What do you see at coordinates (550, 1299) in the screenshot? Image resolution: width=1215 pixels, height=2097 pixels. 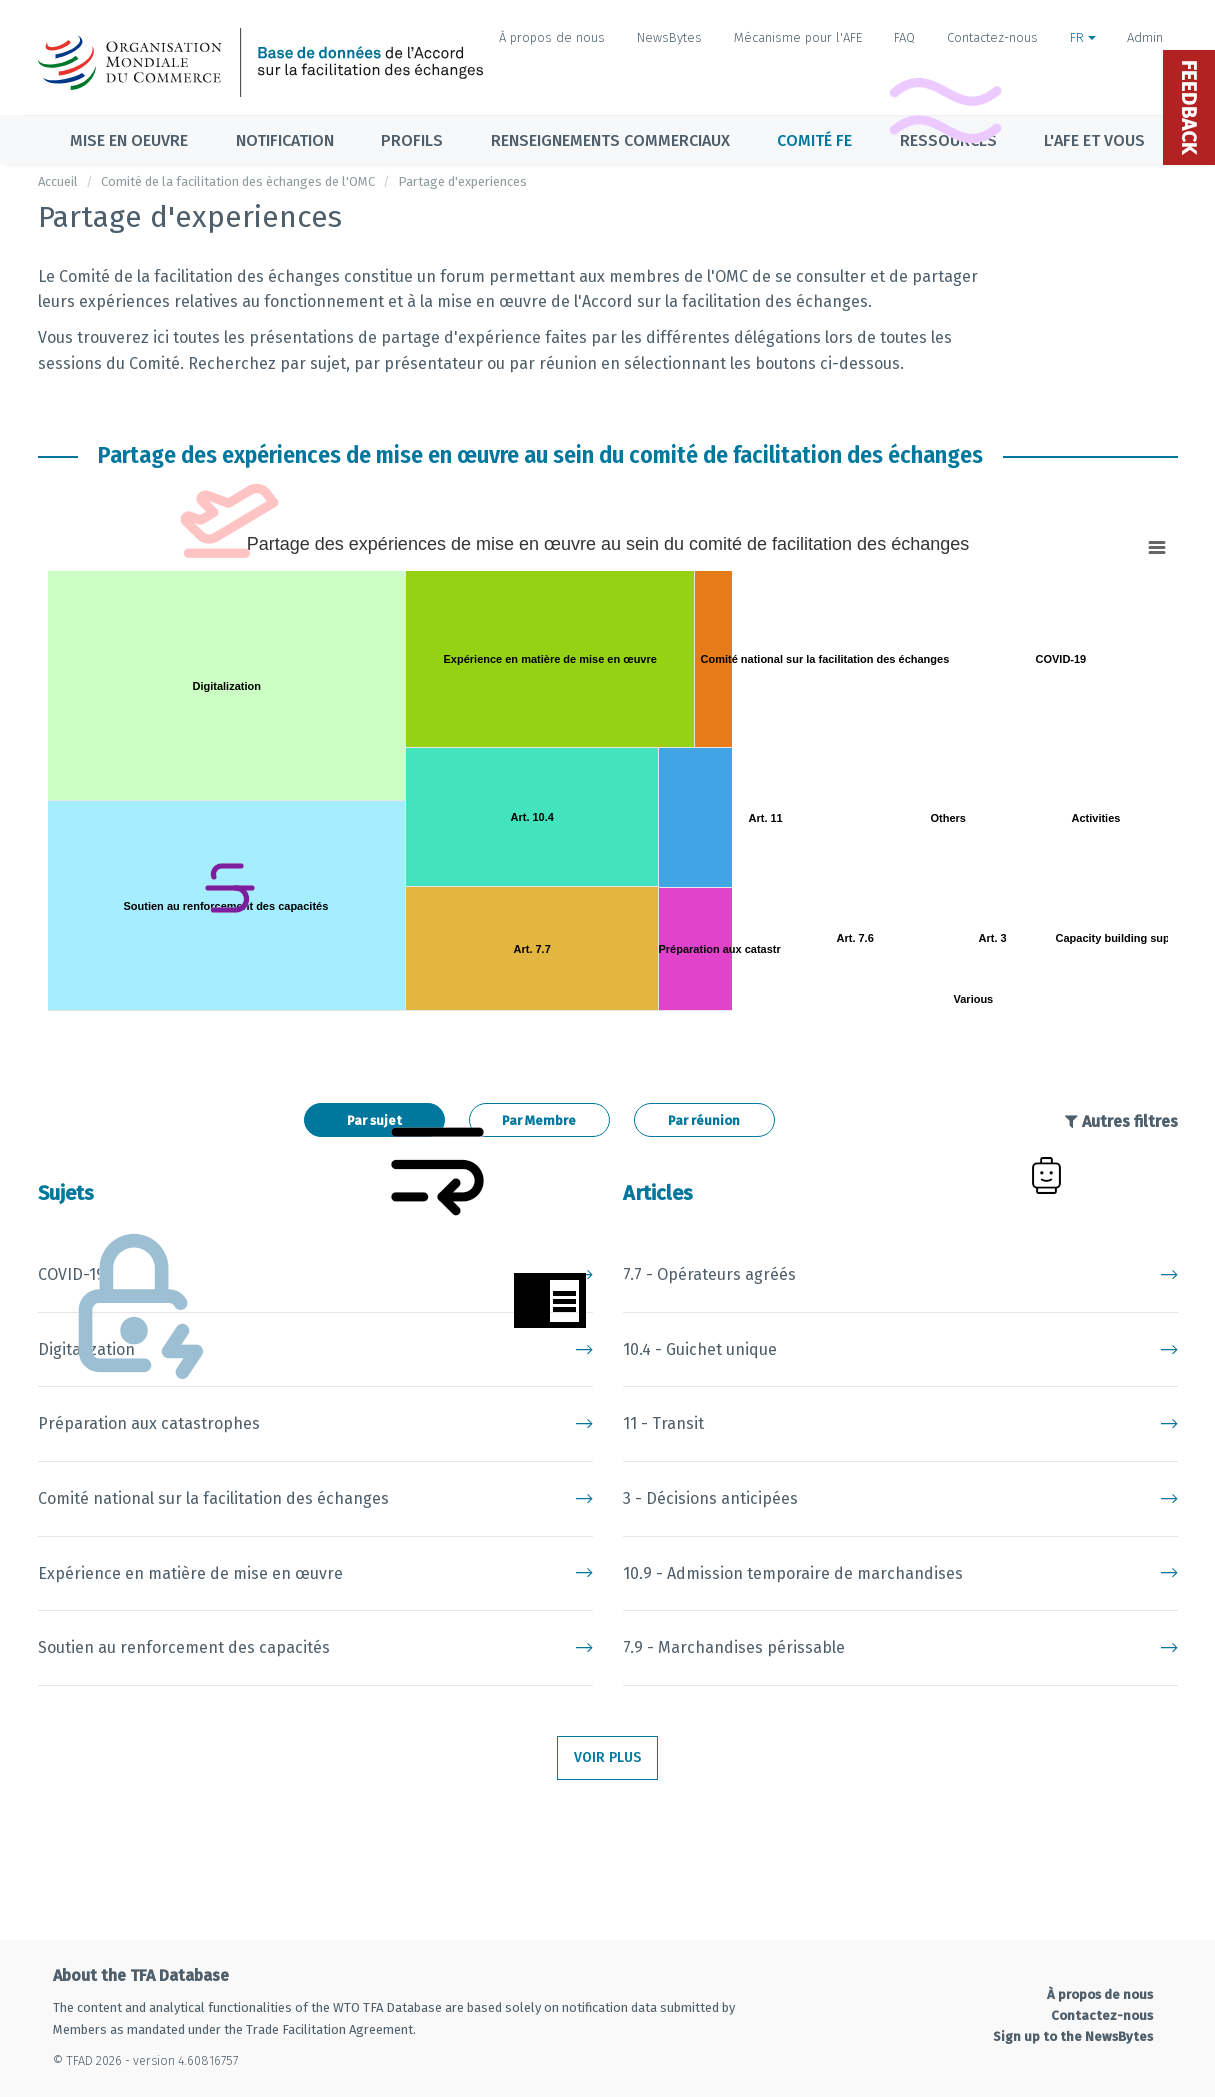 I see `switch to reader mode for distraction-free reading` at bounding box center [550, 1299].